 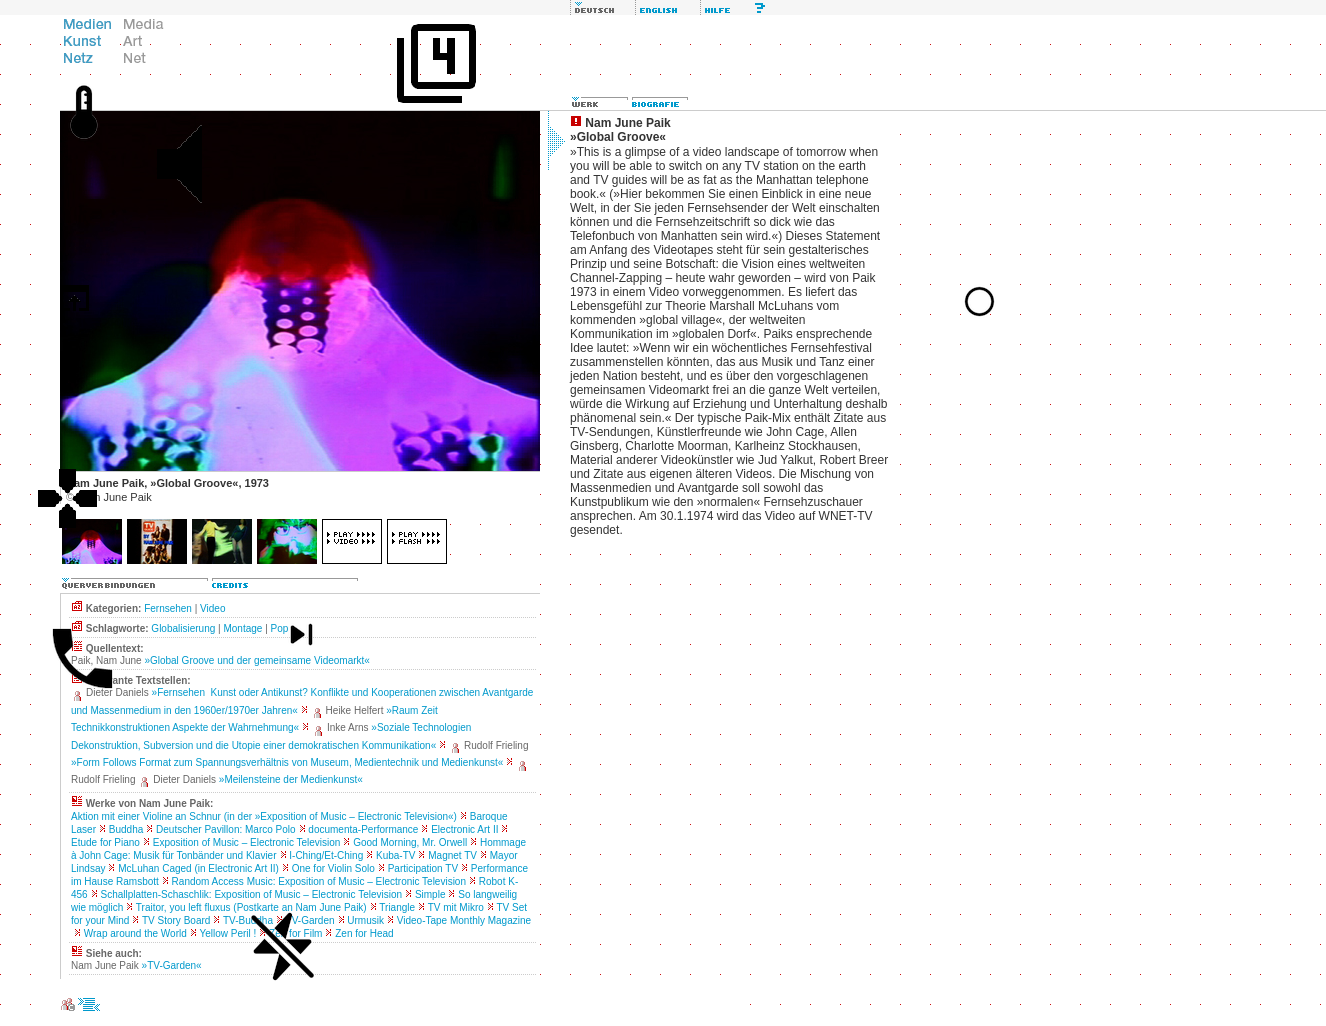 I want to click on flash or lightning feature disabled, so click(x=282, y=946).